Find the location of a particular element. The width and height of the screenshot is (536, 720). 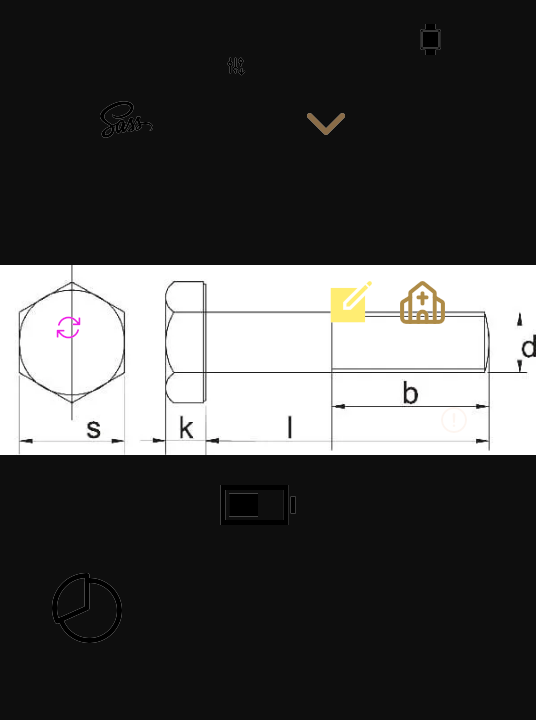

indicates a warning or alert that needs attention is located at coordinates (454, 420).